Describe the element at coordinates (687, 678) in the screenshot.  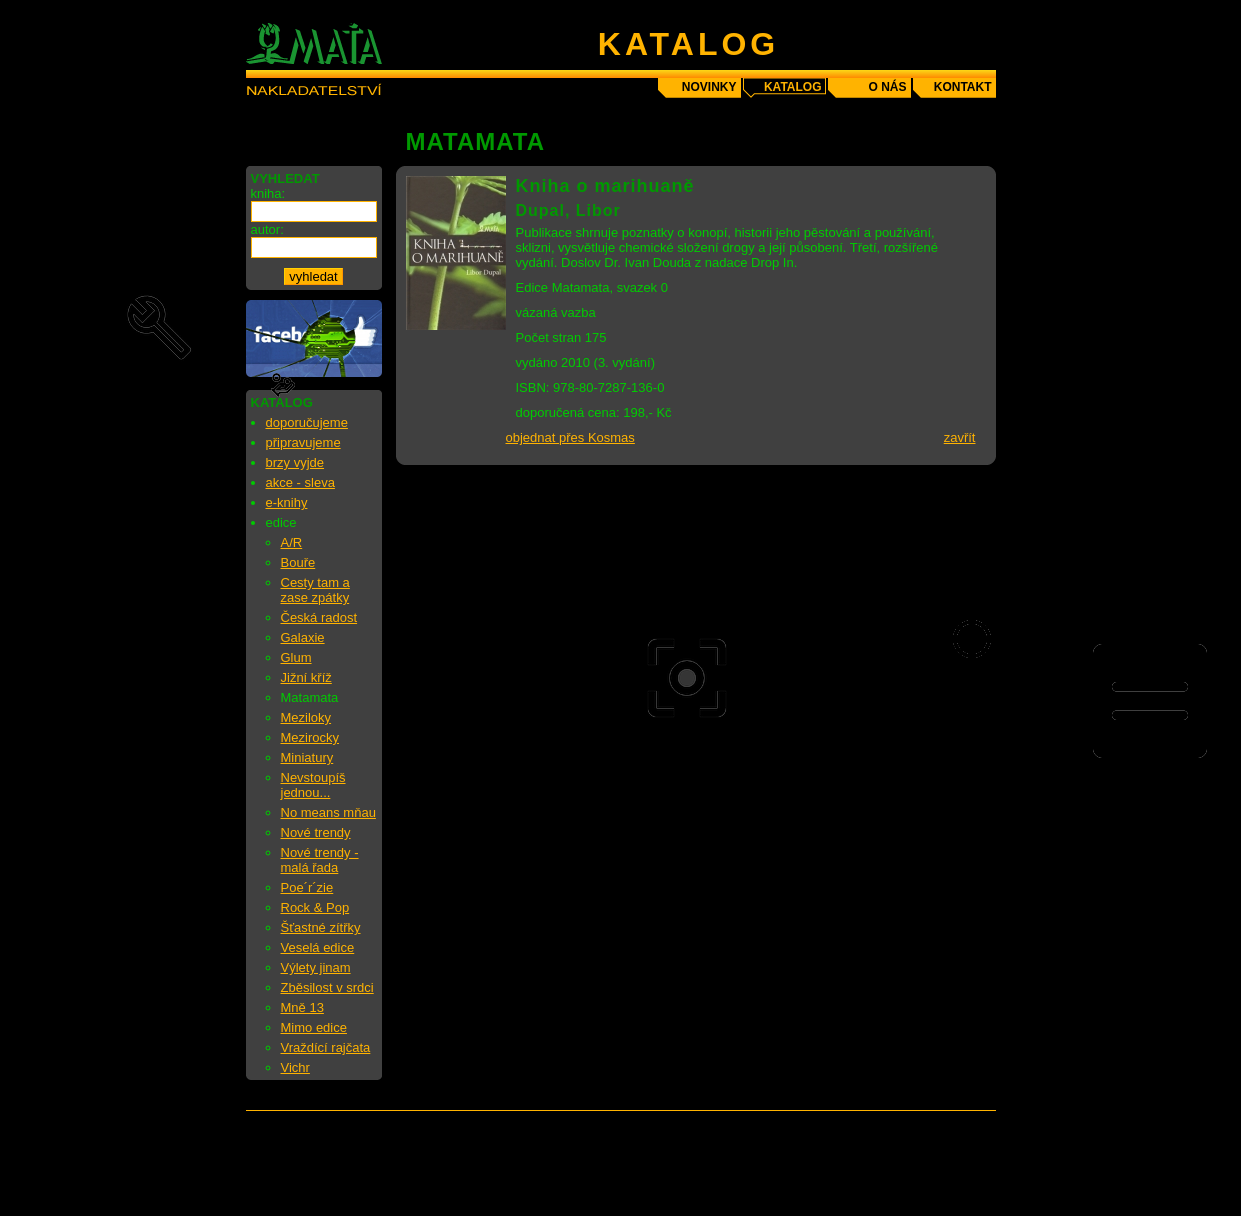
I see `center focus on camera viewfinder` at that location.